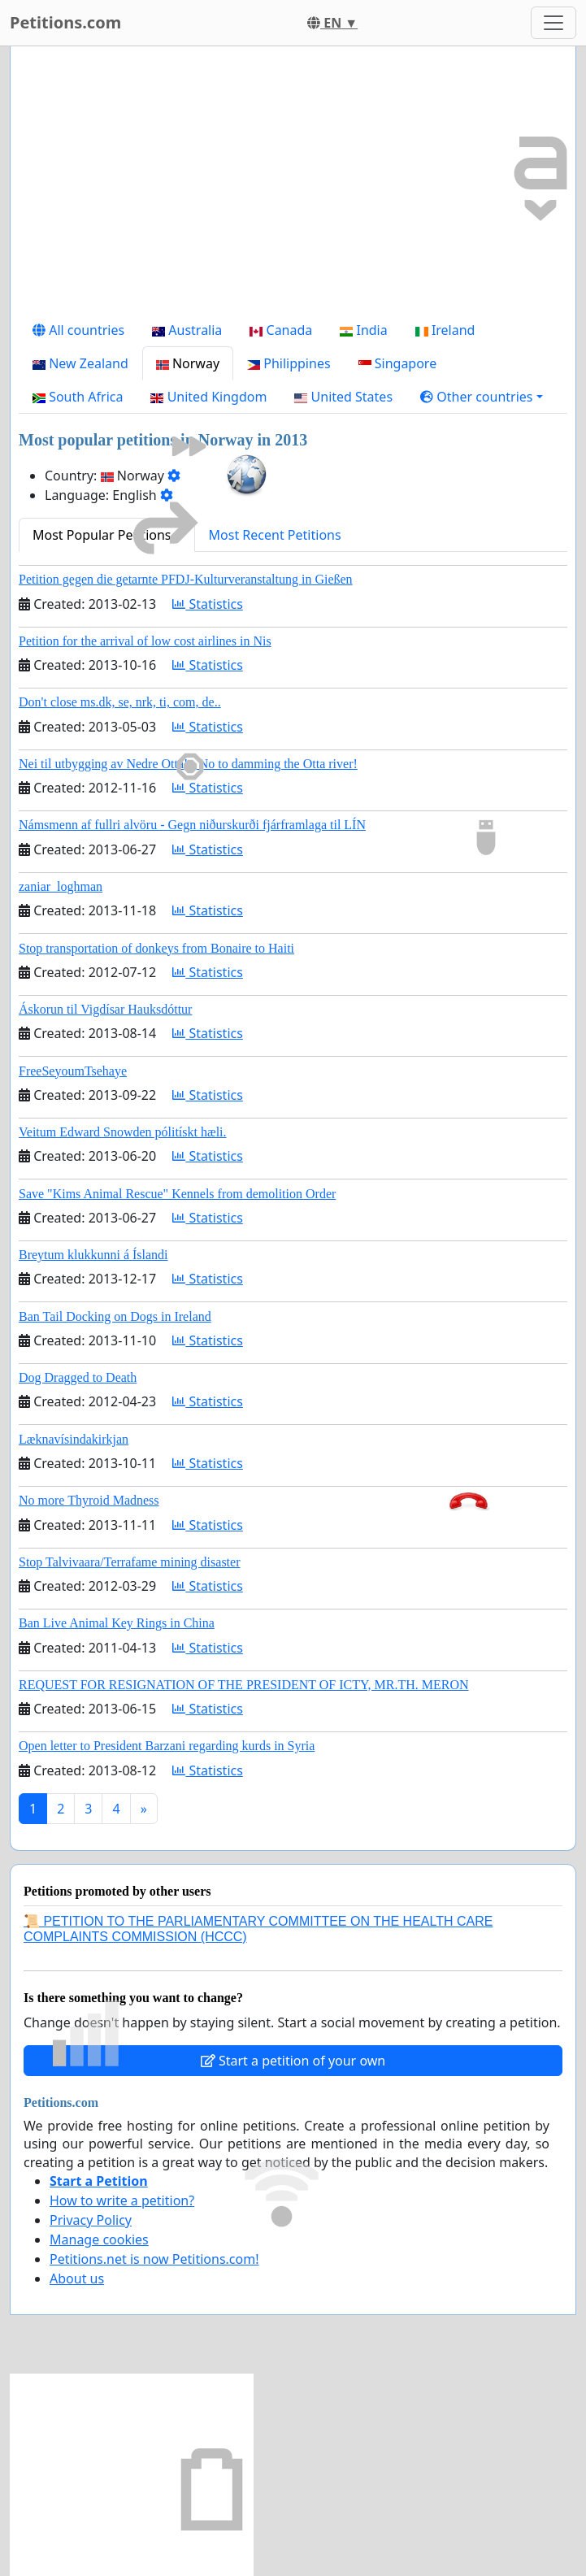 The height and width of the screenshot is (2576, 586). I want to click on open web browser, so click(247, 475).